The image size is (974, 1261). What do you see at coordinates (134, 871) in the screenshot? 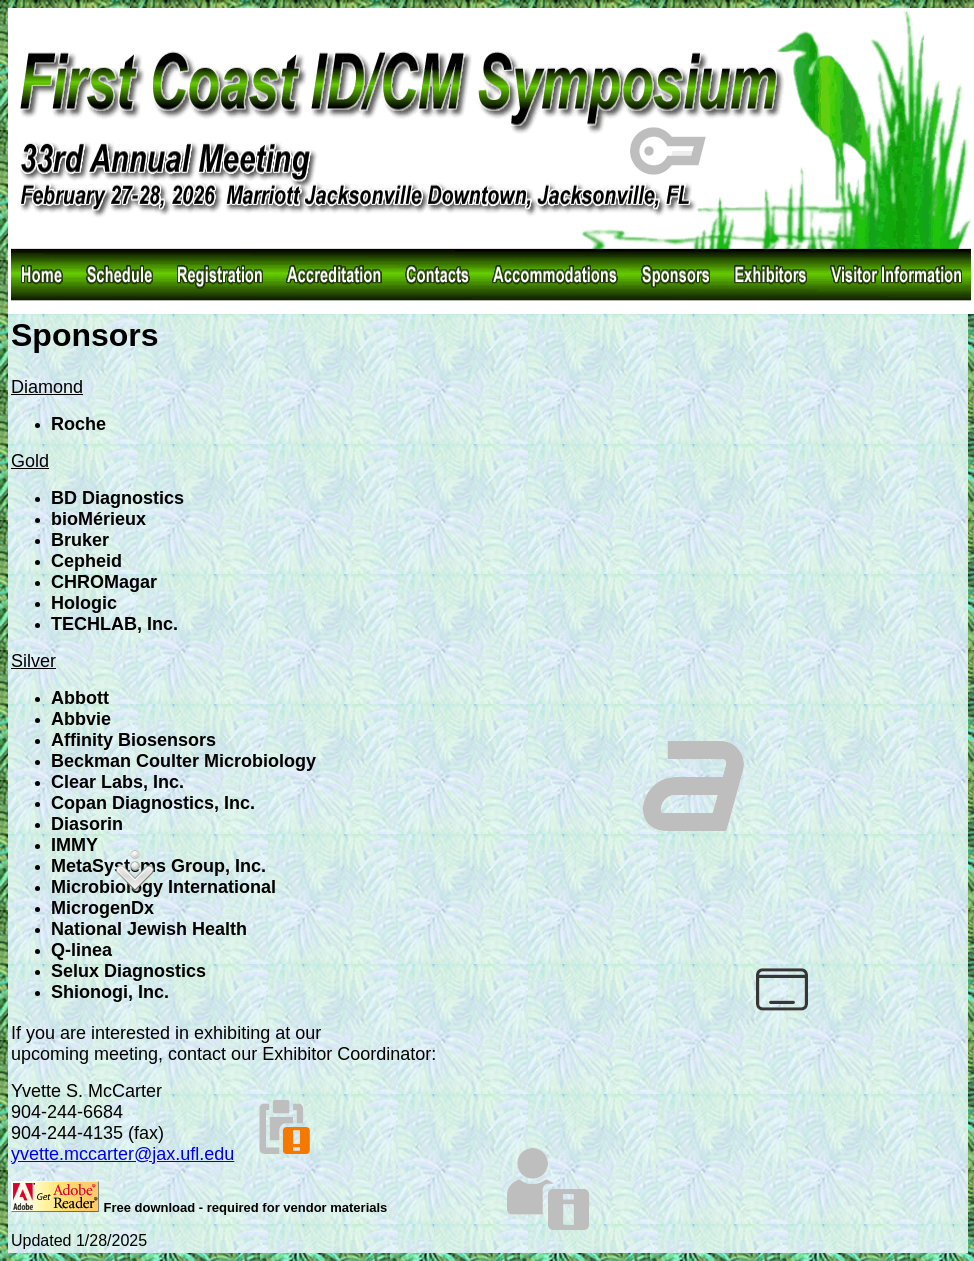
I see `scroll down or view more content` at bounding box center [134, 871].